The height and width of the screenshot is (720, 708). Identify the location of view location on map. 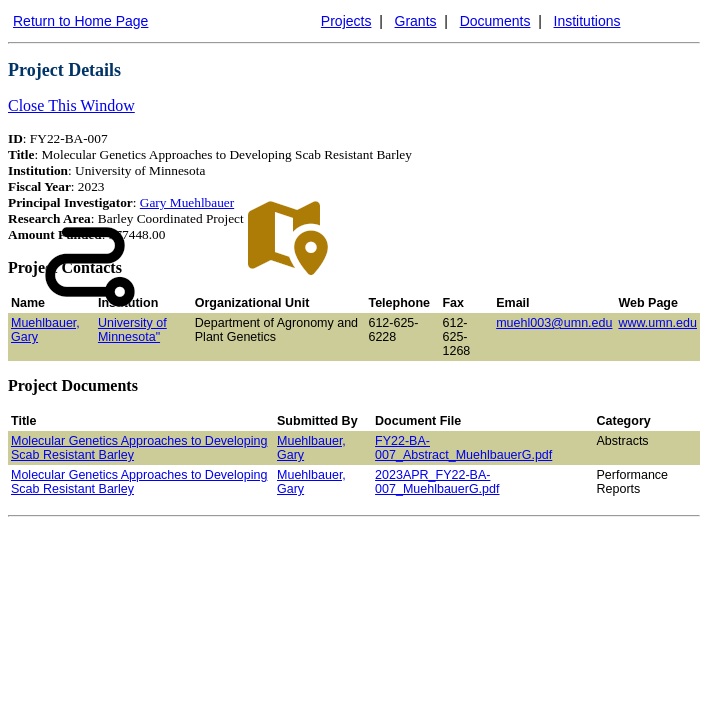
(284, 235).